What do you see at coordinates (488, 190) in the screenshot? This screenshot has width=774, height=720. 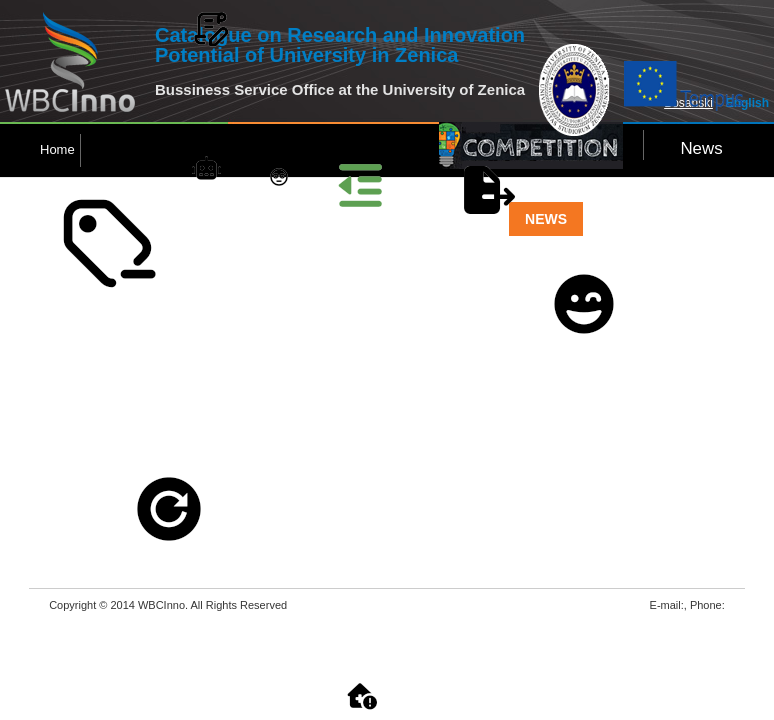 I see `export file to another location or format` at bounding box center [488, 190].